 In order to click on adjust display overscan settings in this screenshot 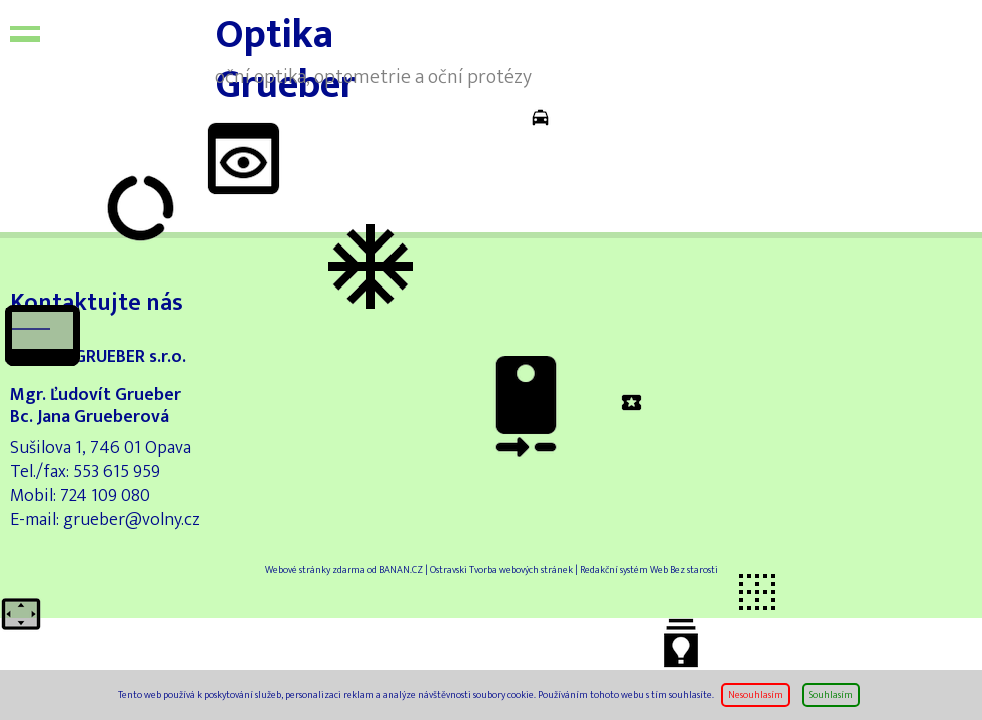, I will do `click(21, 614)`.